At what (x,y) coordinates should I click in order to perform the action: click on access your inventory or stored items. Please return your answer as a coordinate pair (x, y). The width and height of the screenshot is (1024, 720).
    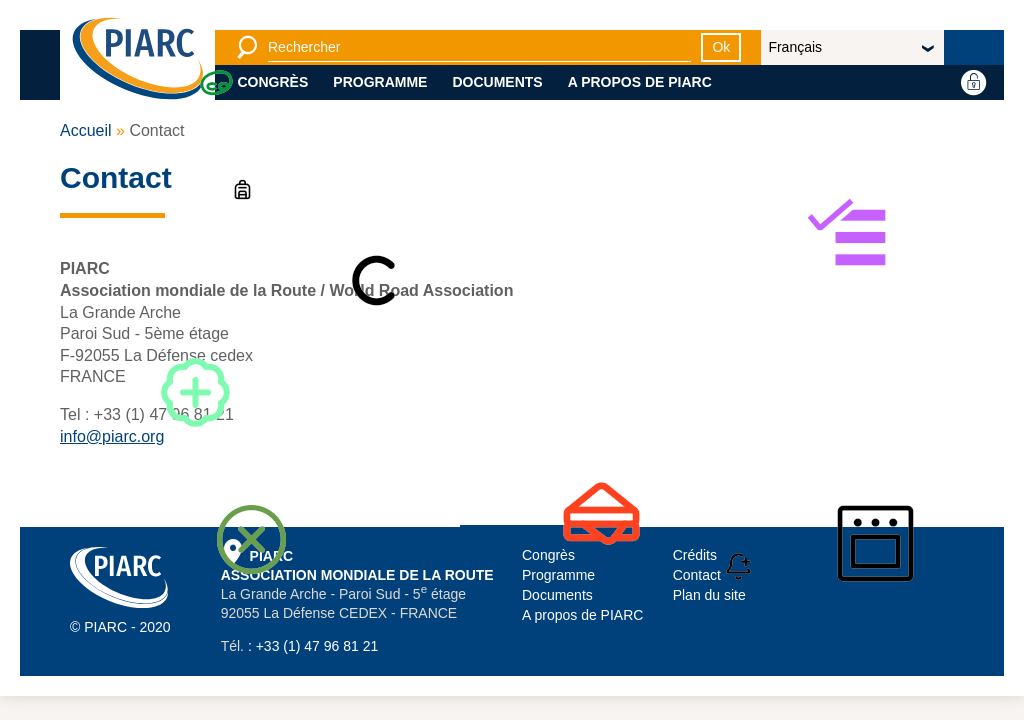
    Looking at the image, I should click on (242, 189).